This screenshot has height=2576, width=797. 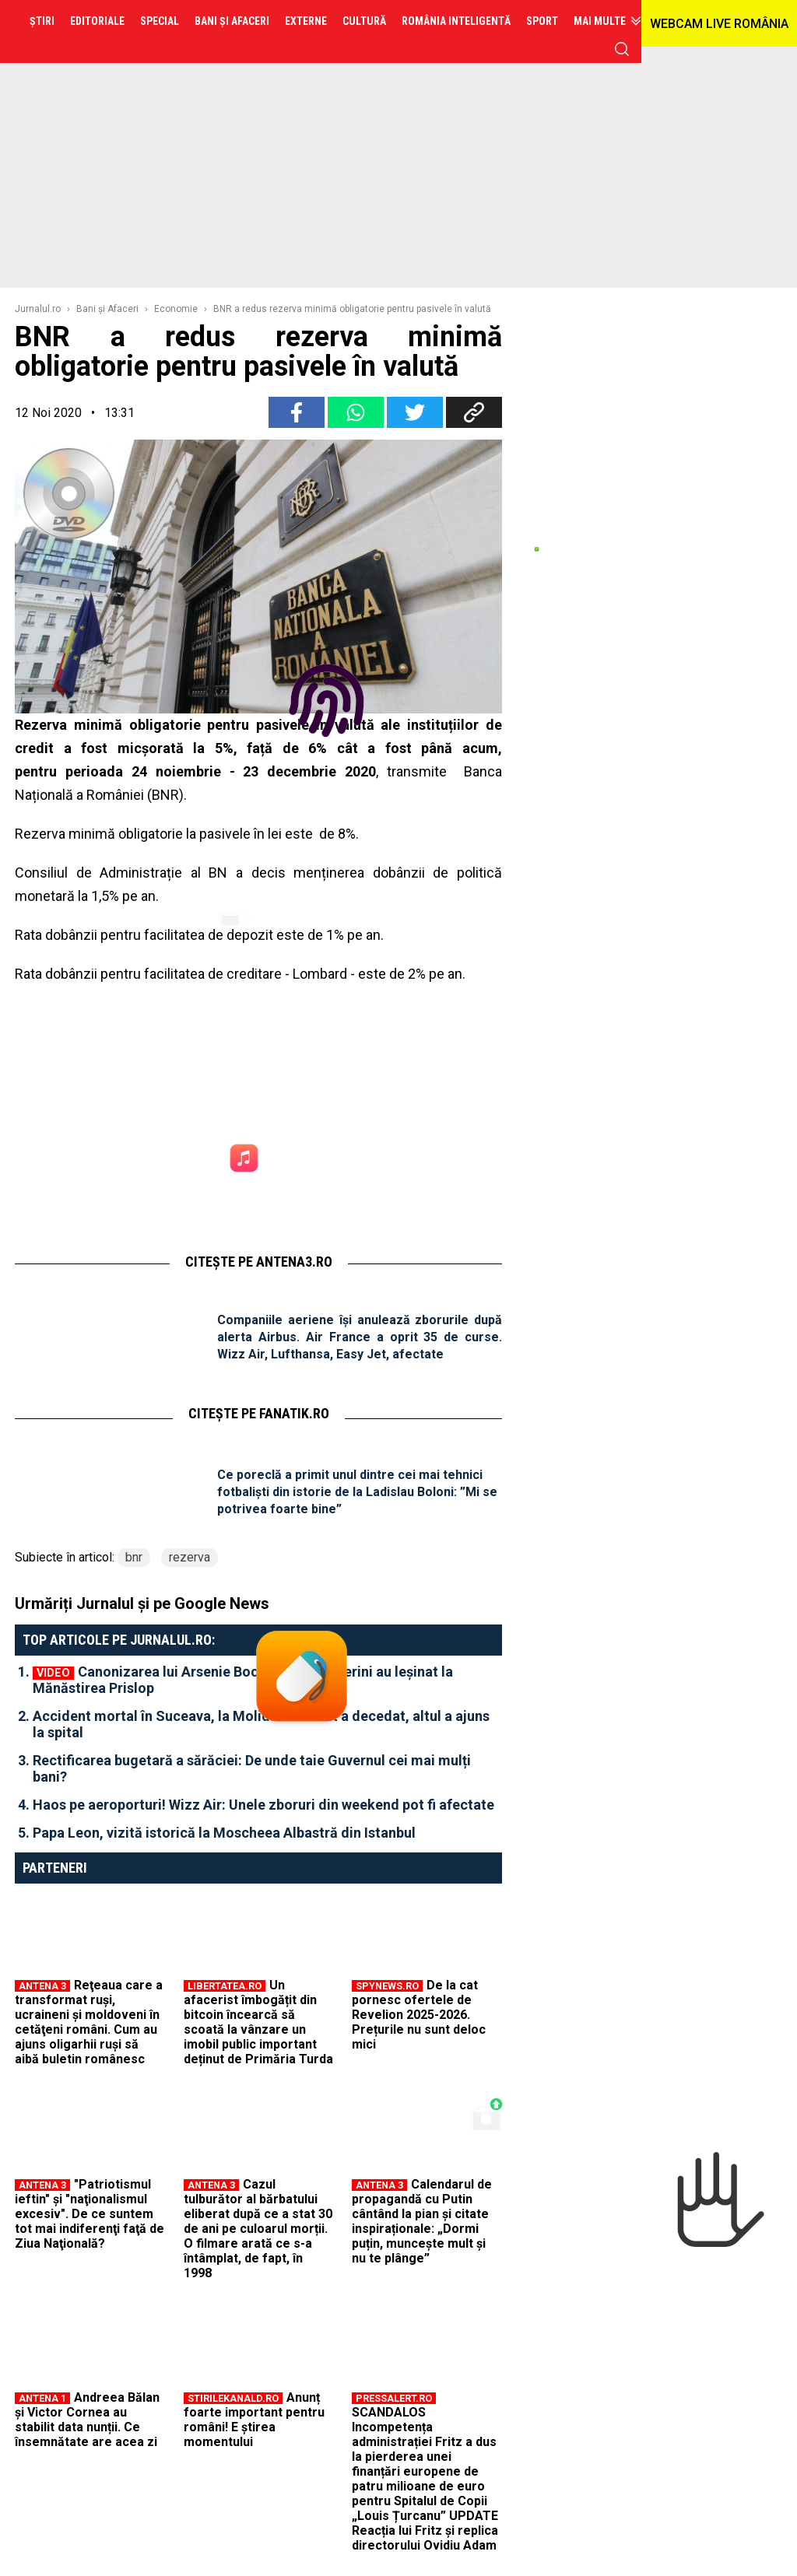 I want to click on access privacy settings, so click(x=719, y=2199).